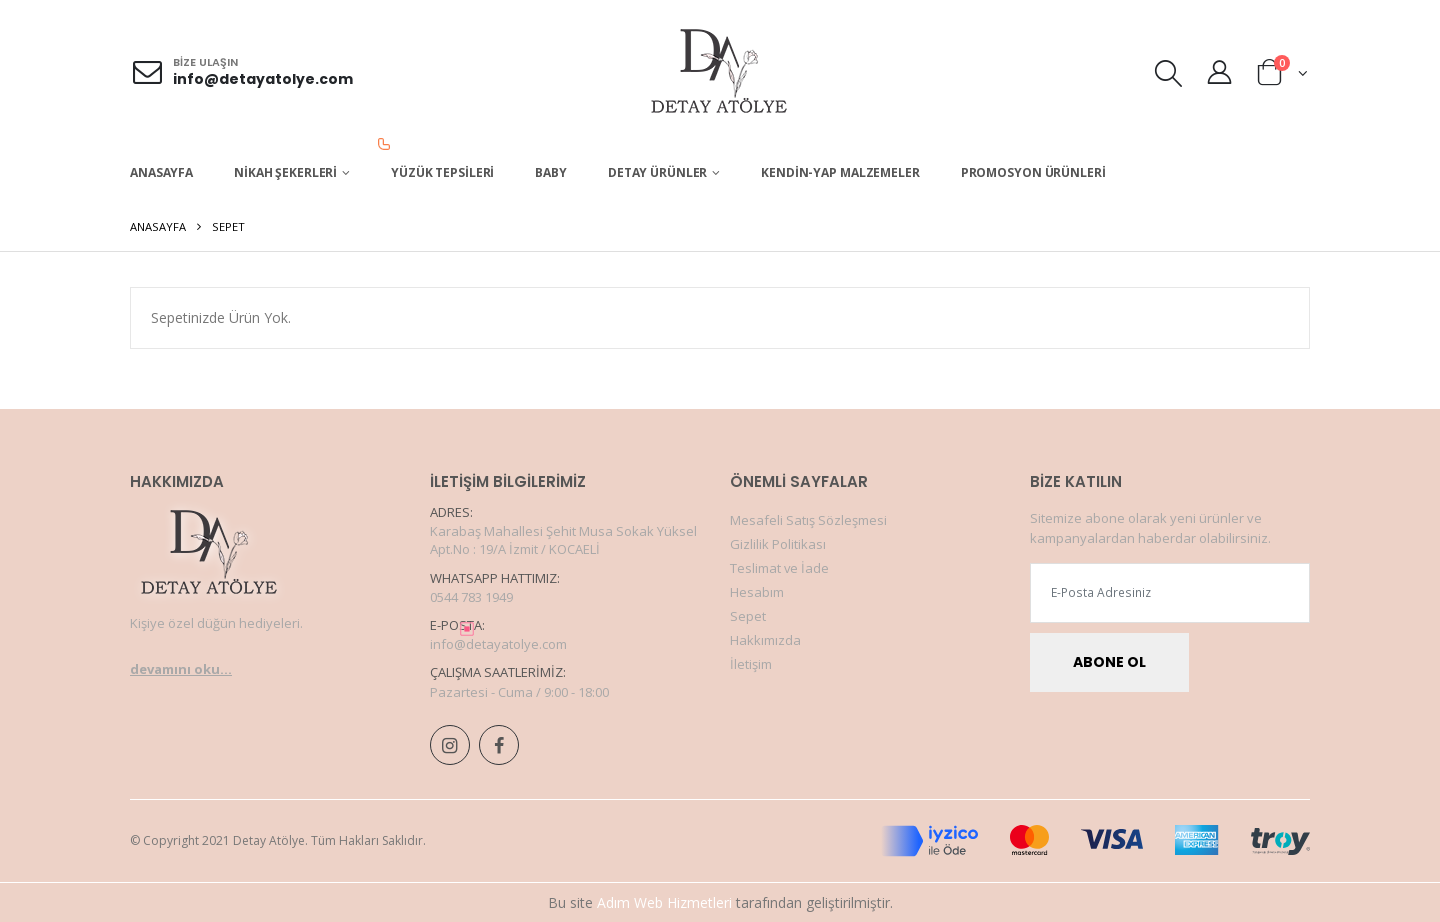  What do you see at coordinates (467, 629) in the screenshot?
I see `stop or halt media playback` at bounding box center [467, 629].